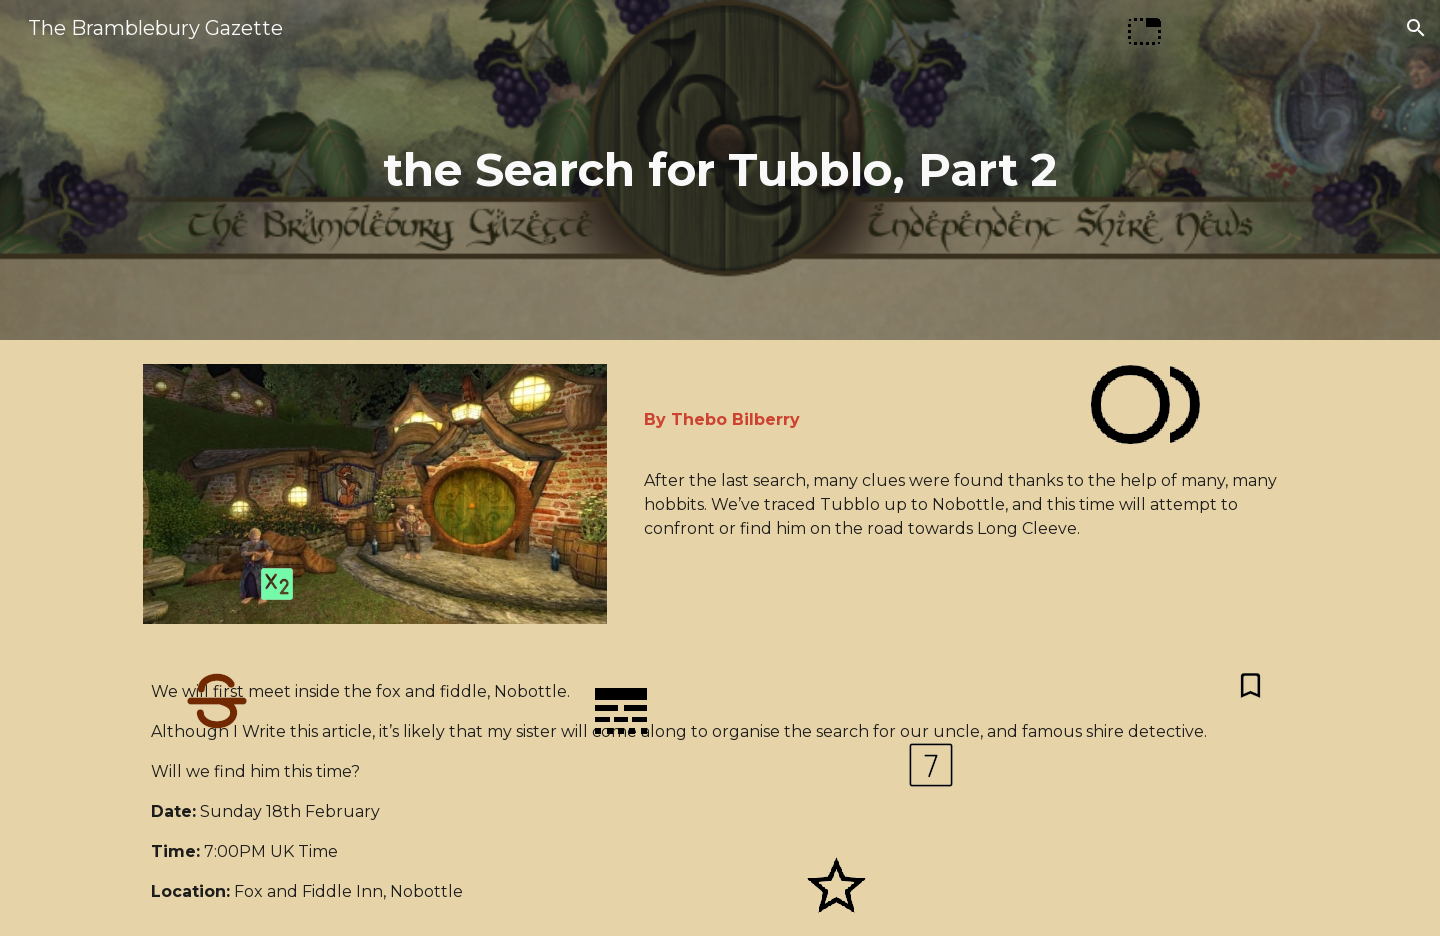 This screenshot has width=1440, height=936. I want to click on bookmark this item, so click(1250, 685).